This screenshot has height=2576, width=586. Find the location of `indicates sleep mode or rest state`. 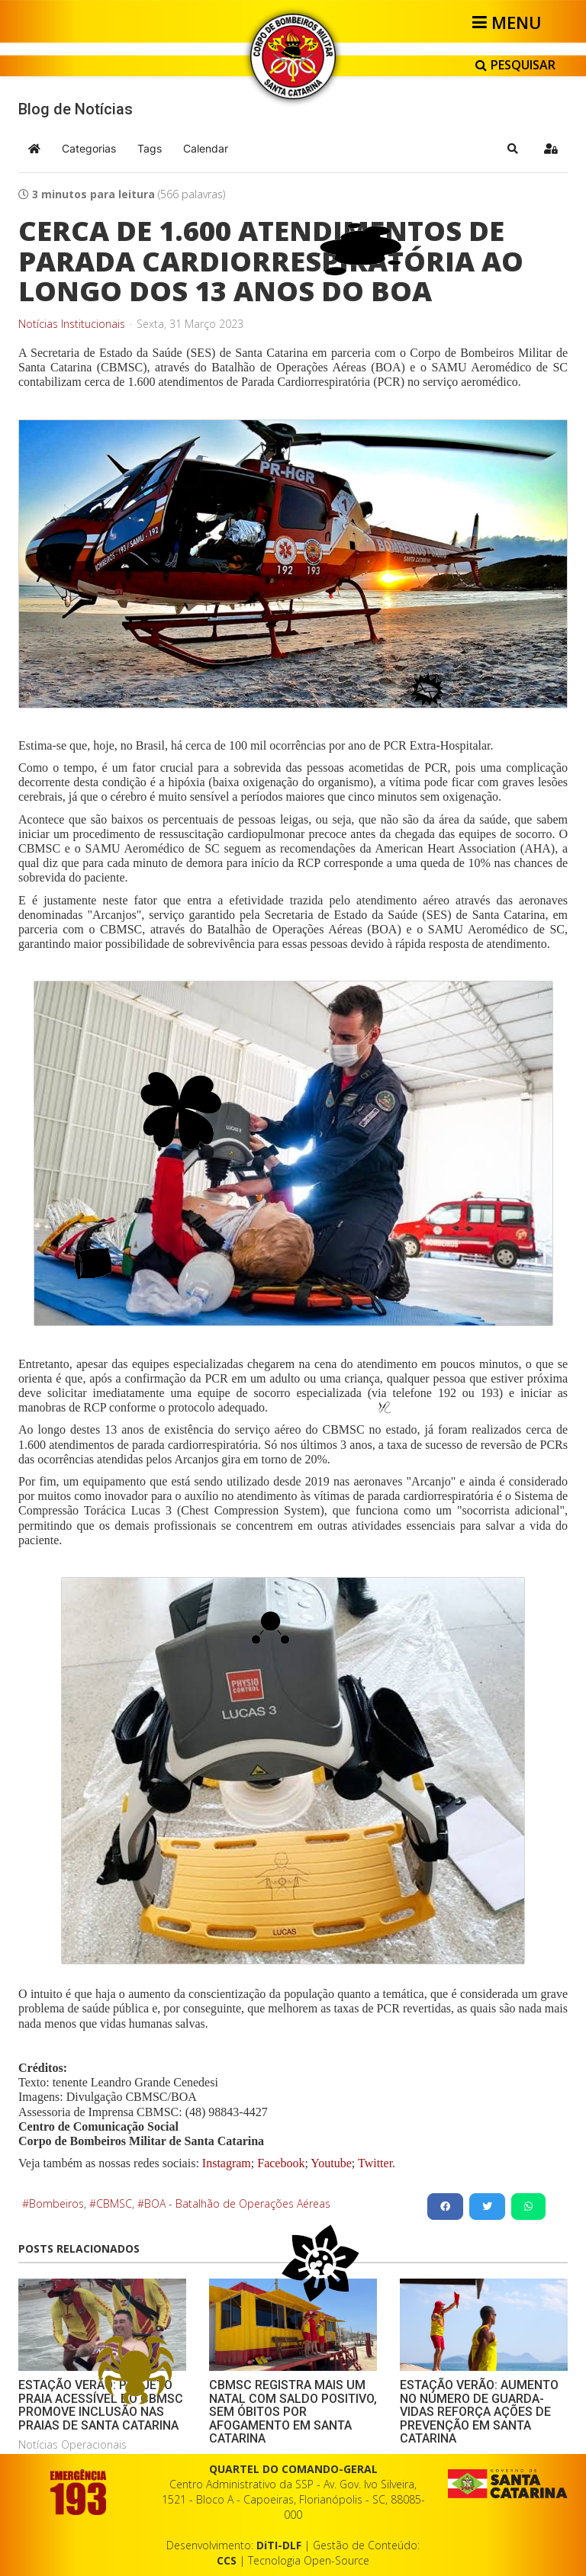

indicates sleep mode or rest state is located at coordinates (93, 1264).